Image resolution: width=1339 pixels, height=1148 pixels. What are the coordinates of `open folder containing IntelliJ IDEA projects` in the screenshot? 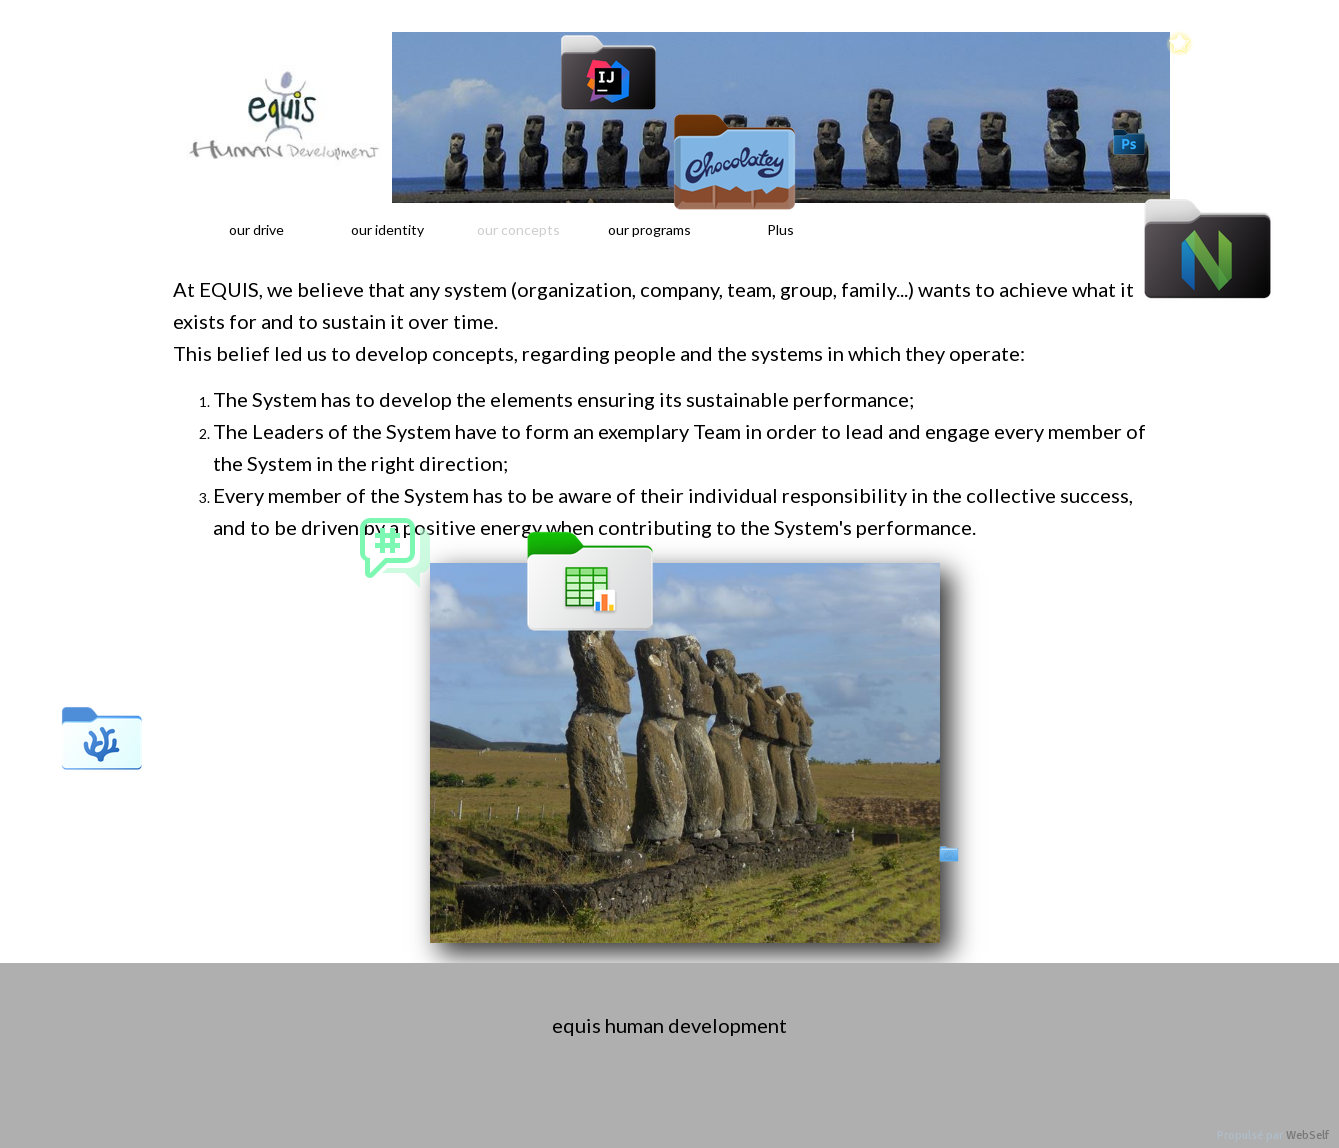 It's located at (608, 75).